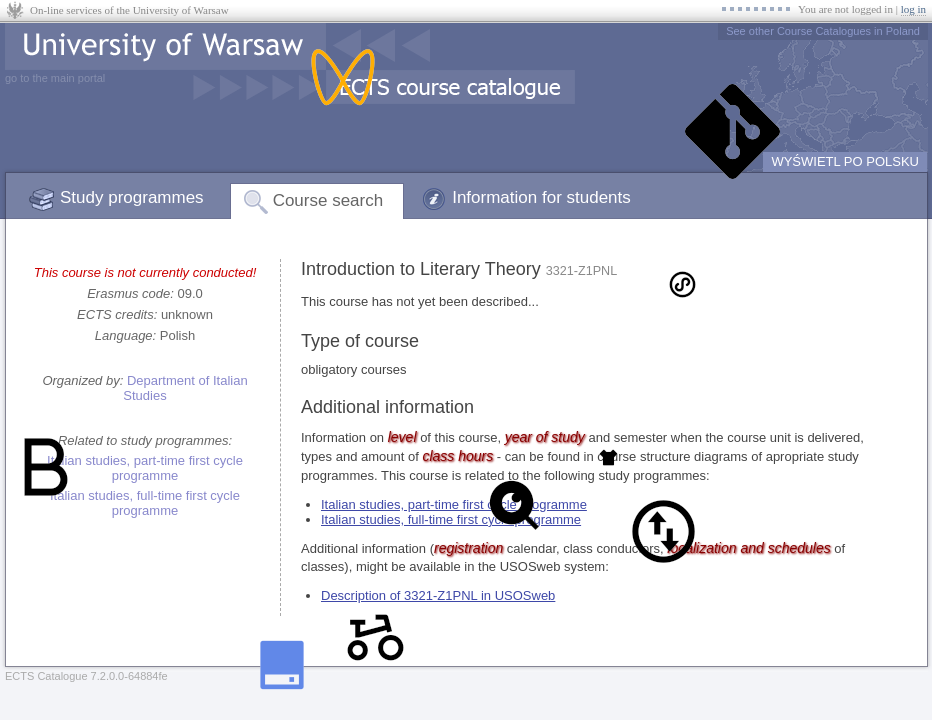 The image size is (932, 720). I want to click on open a mini program or lightweight app, so click(682, 284).